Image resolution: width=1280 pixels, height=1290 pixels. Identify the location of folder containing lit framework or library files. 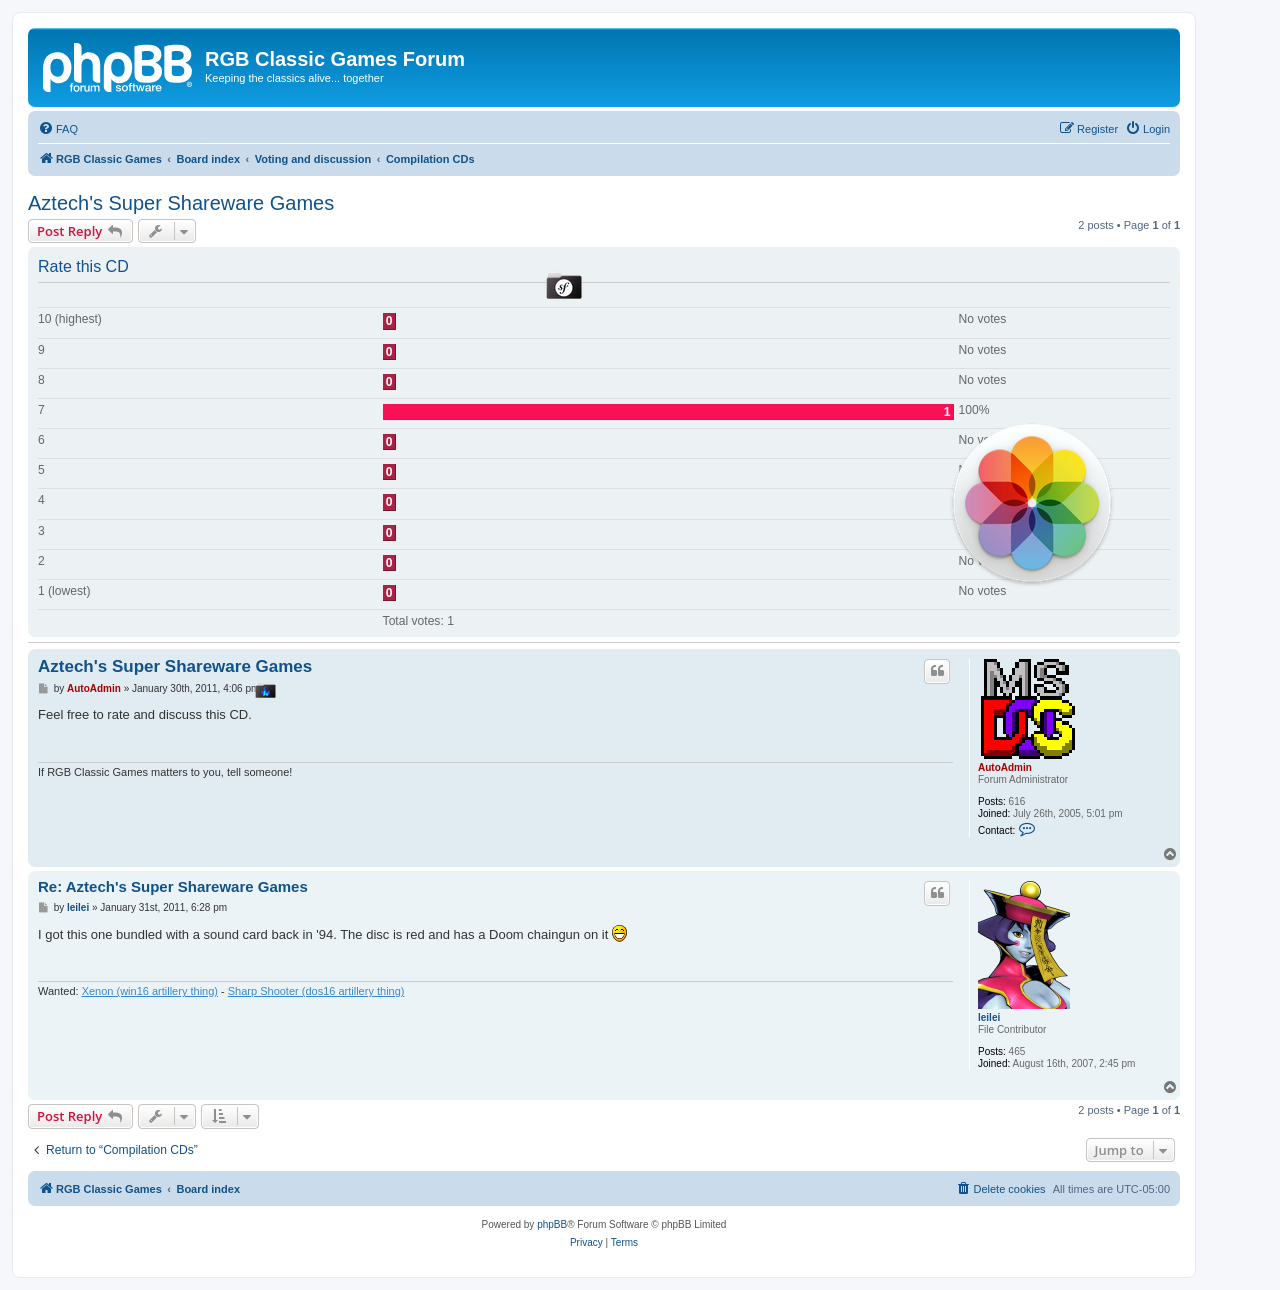
(265, 690).